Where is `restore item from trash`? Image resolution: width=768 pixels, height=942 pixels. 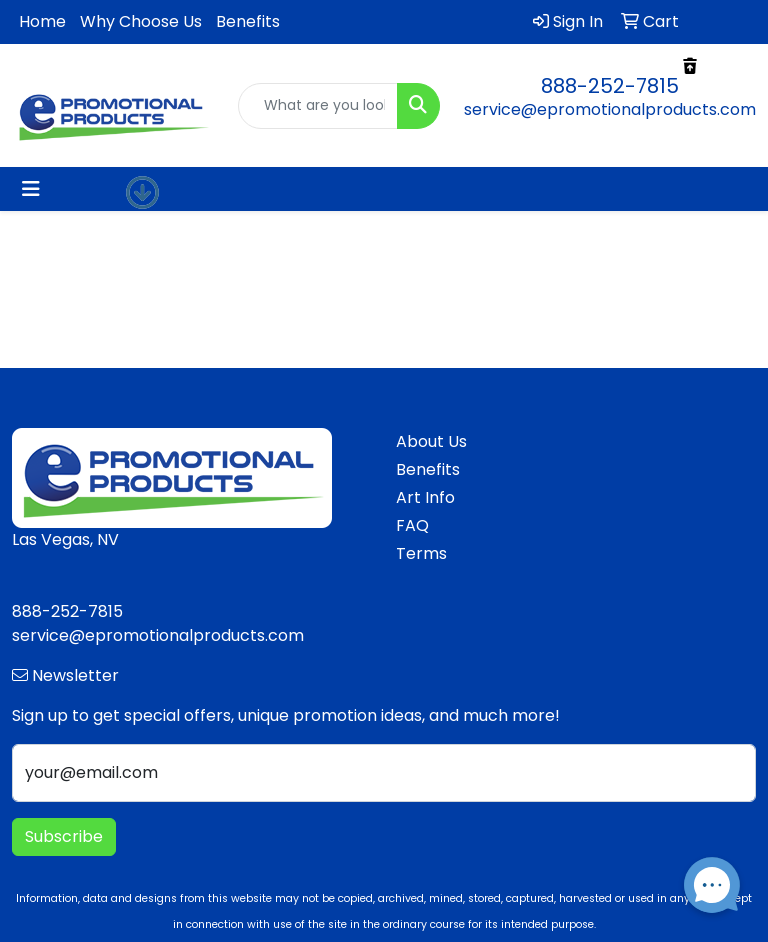 restore item from trash is located at coordinates (690, 66).